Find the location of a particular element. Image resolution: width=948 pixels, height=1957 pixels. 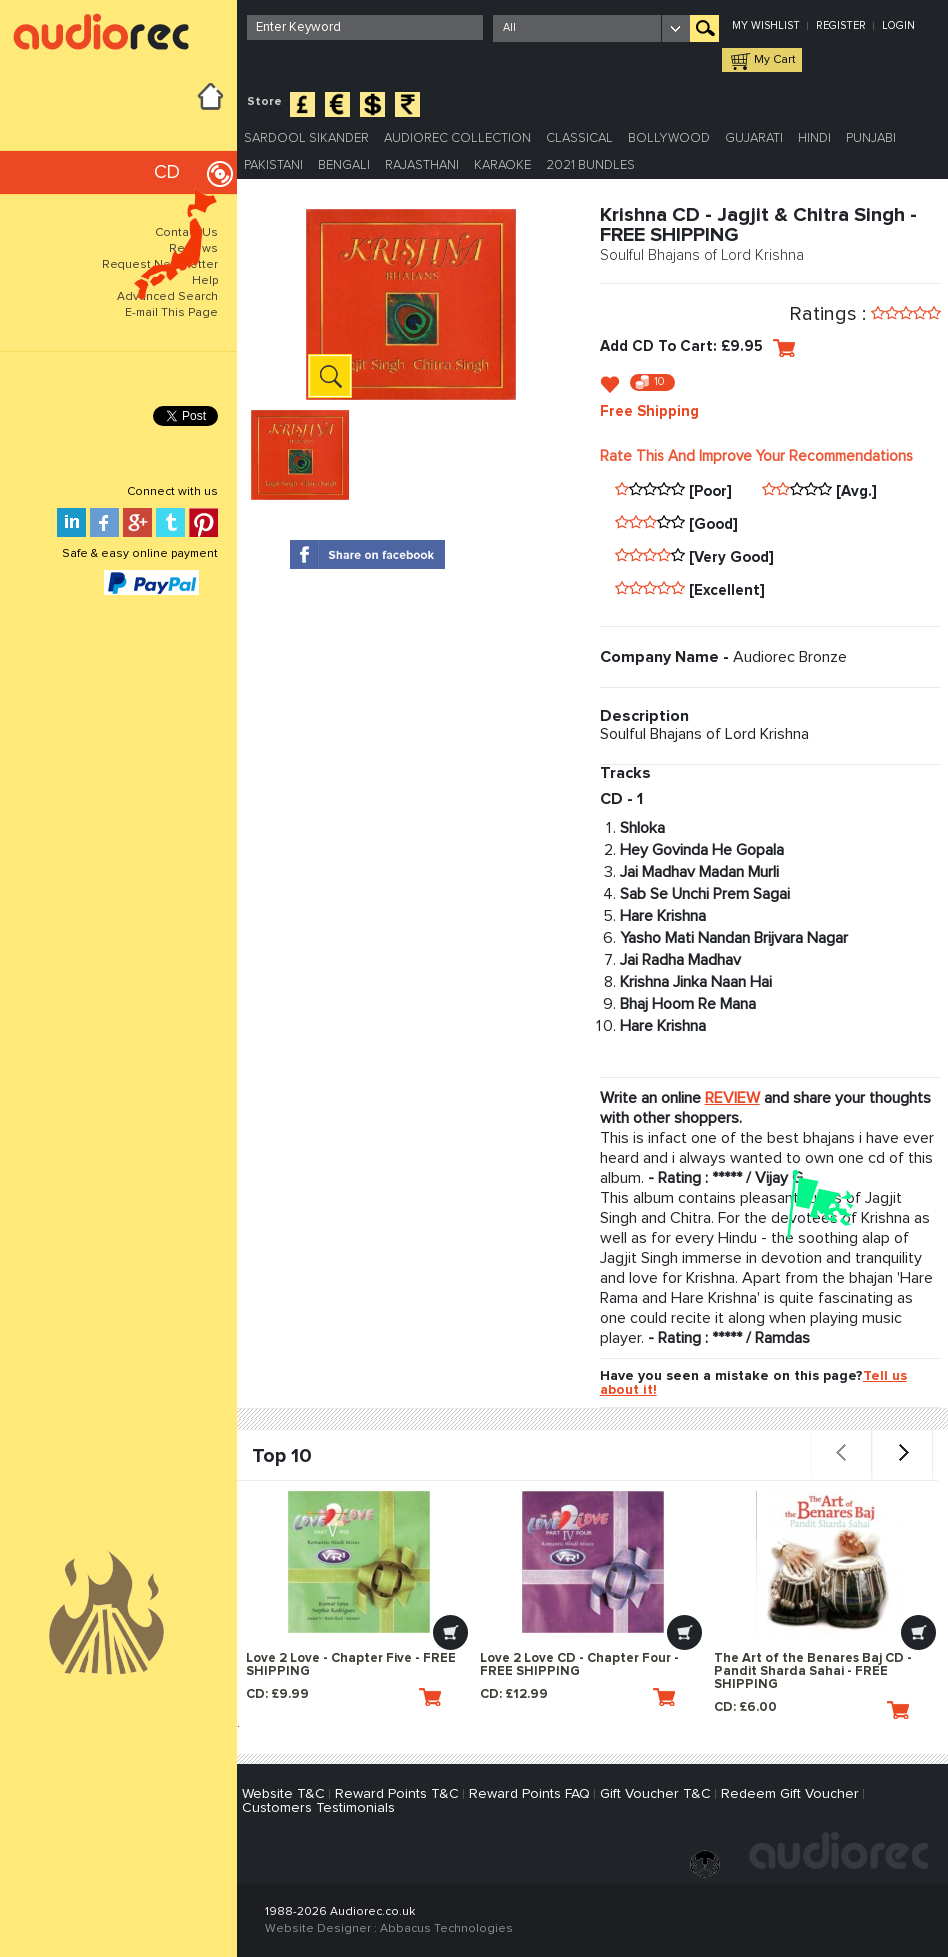

select japan as your region or country is located at coordinates (175, 243).